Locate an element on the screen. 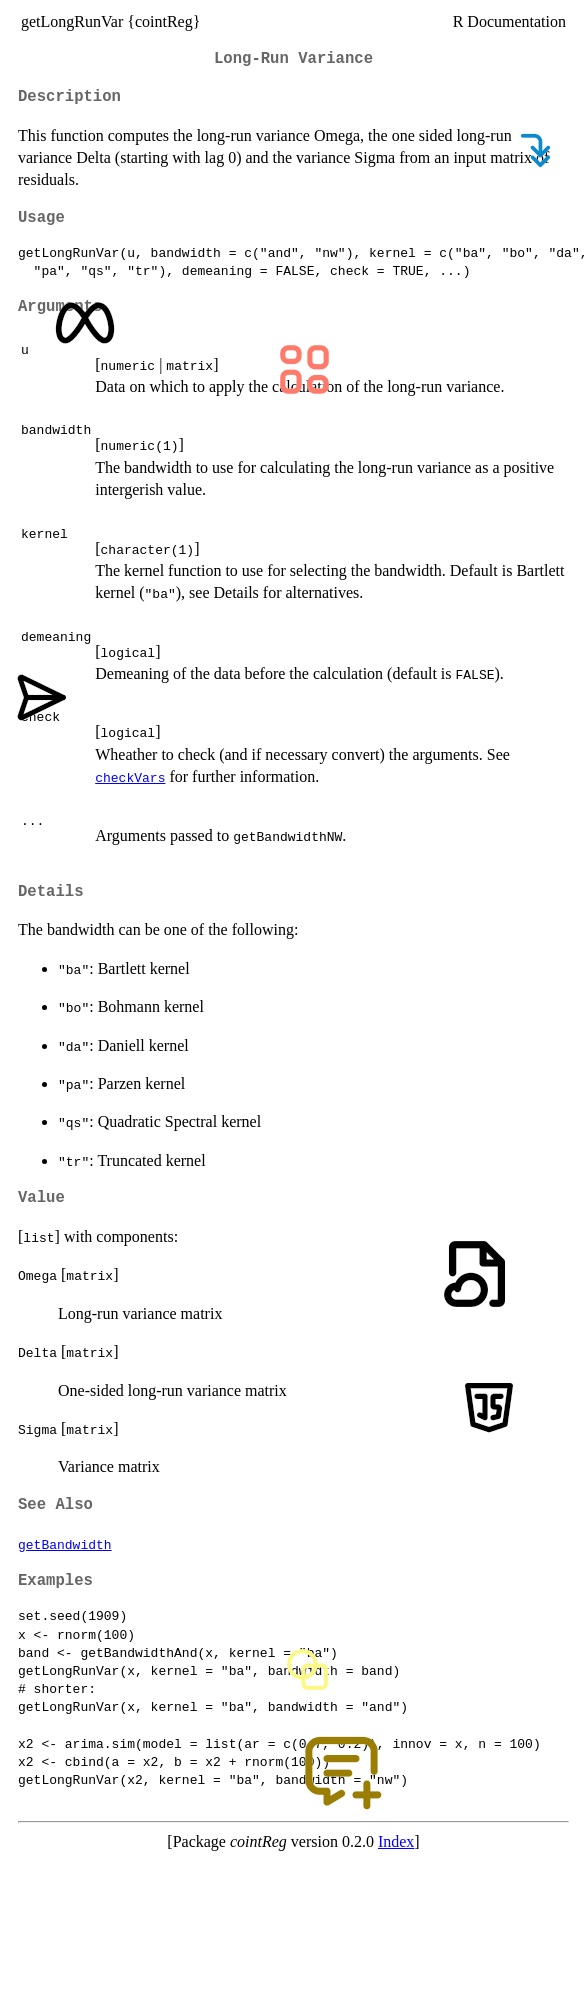  Meta company logo is located at coordinates (85, 323).